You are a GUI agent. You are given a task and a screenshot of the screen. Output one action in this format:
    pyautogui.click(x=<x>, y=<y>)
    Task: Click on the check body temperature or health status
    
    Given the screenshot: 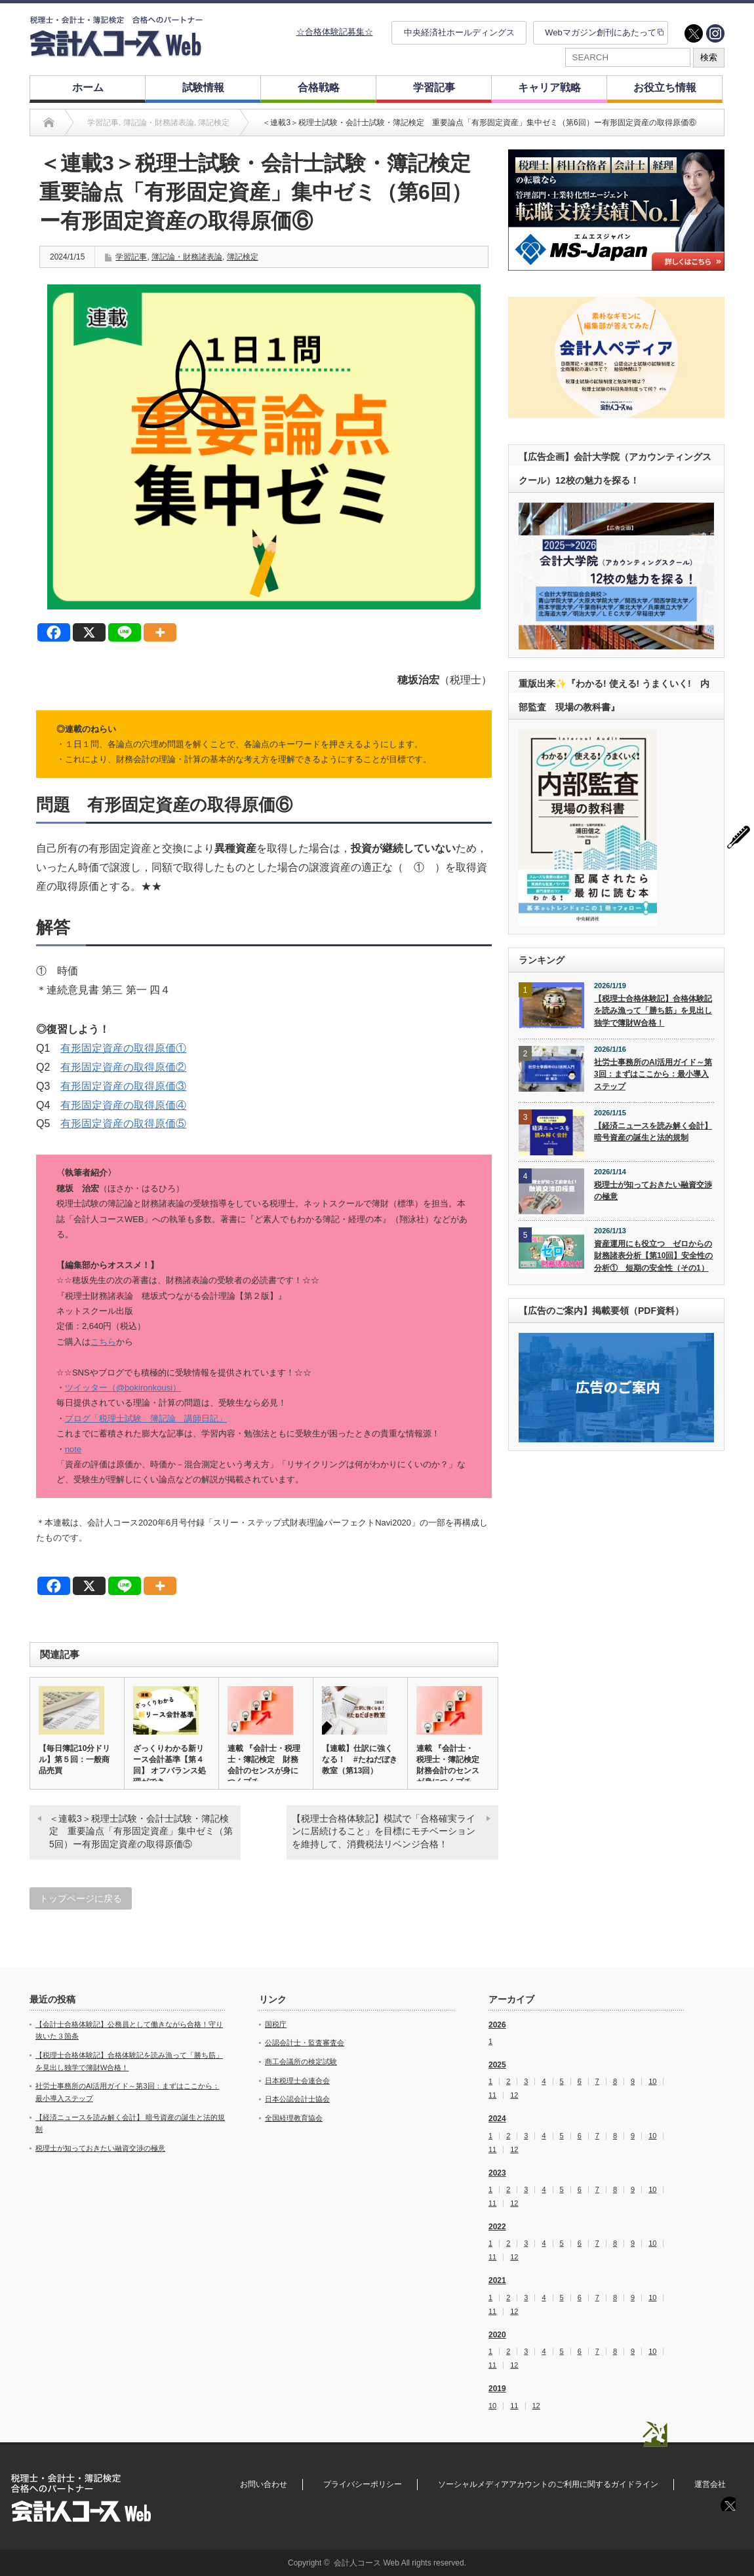 What is the action you would take?
    pyautogui.click(x=738, y=837)
    